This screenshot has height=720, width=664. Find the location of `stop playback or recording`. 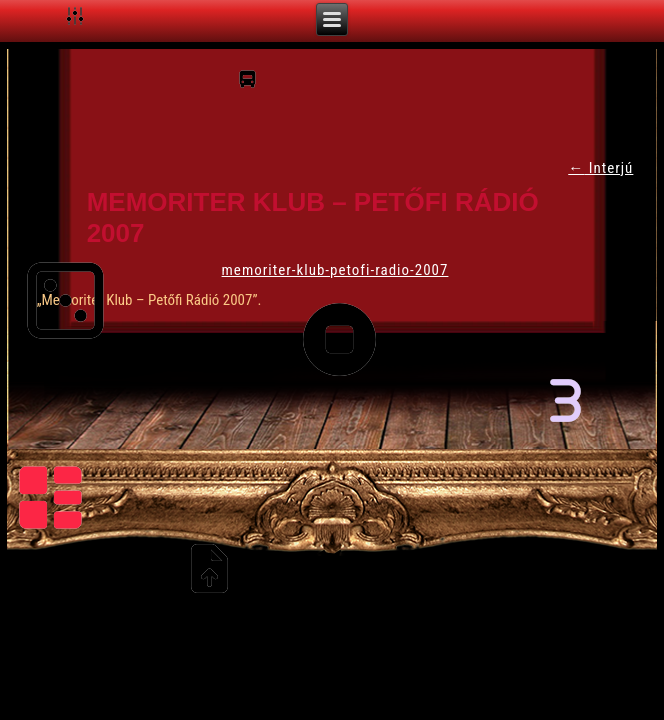

stop playback or recording is located at coordinates (339, 339).